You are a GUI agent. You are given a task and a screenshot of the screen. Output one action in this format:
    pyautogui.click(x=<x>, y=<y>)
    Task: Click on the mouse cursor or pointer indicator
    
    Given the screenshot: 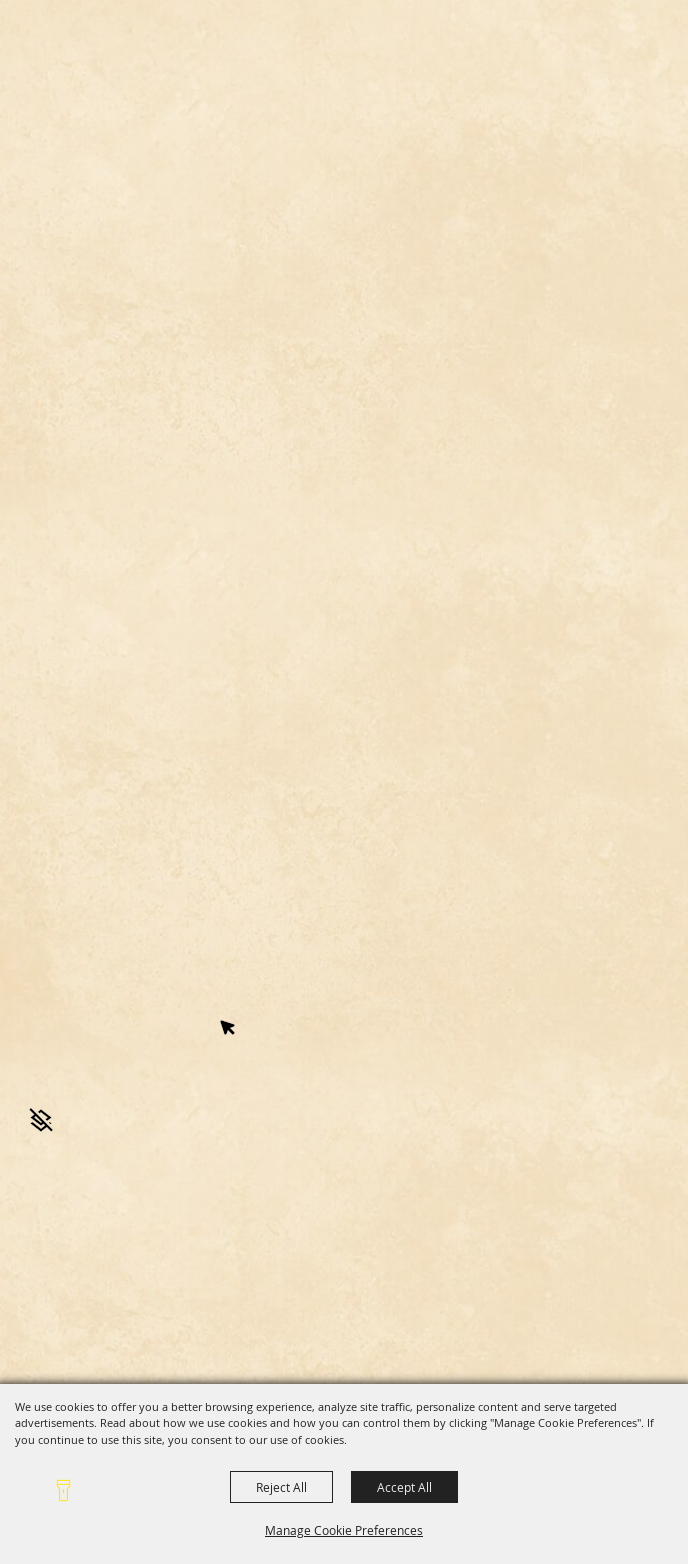 What is the action you would take?
    pyautogui.click(x=227, y=1027)
    